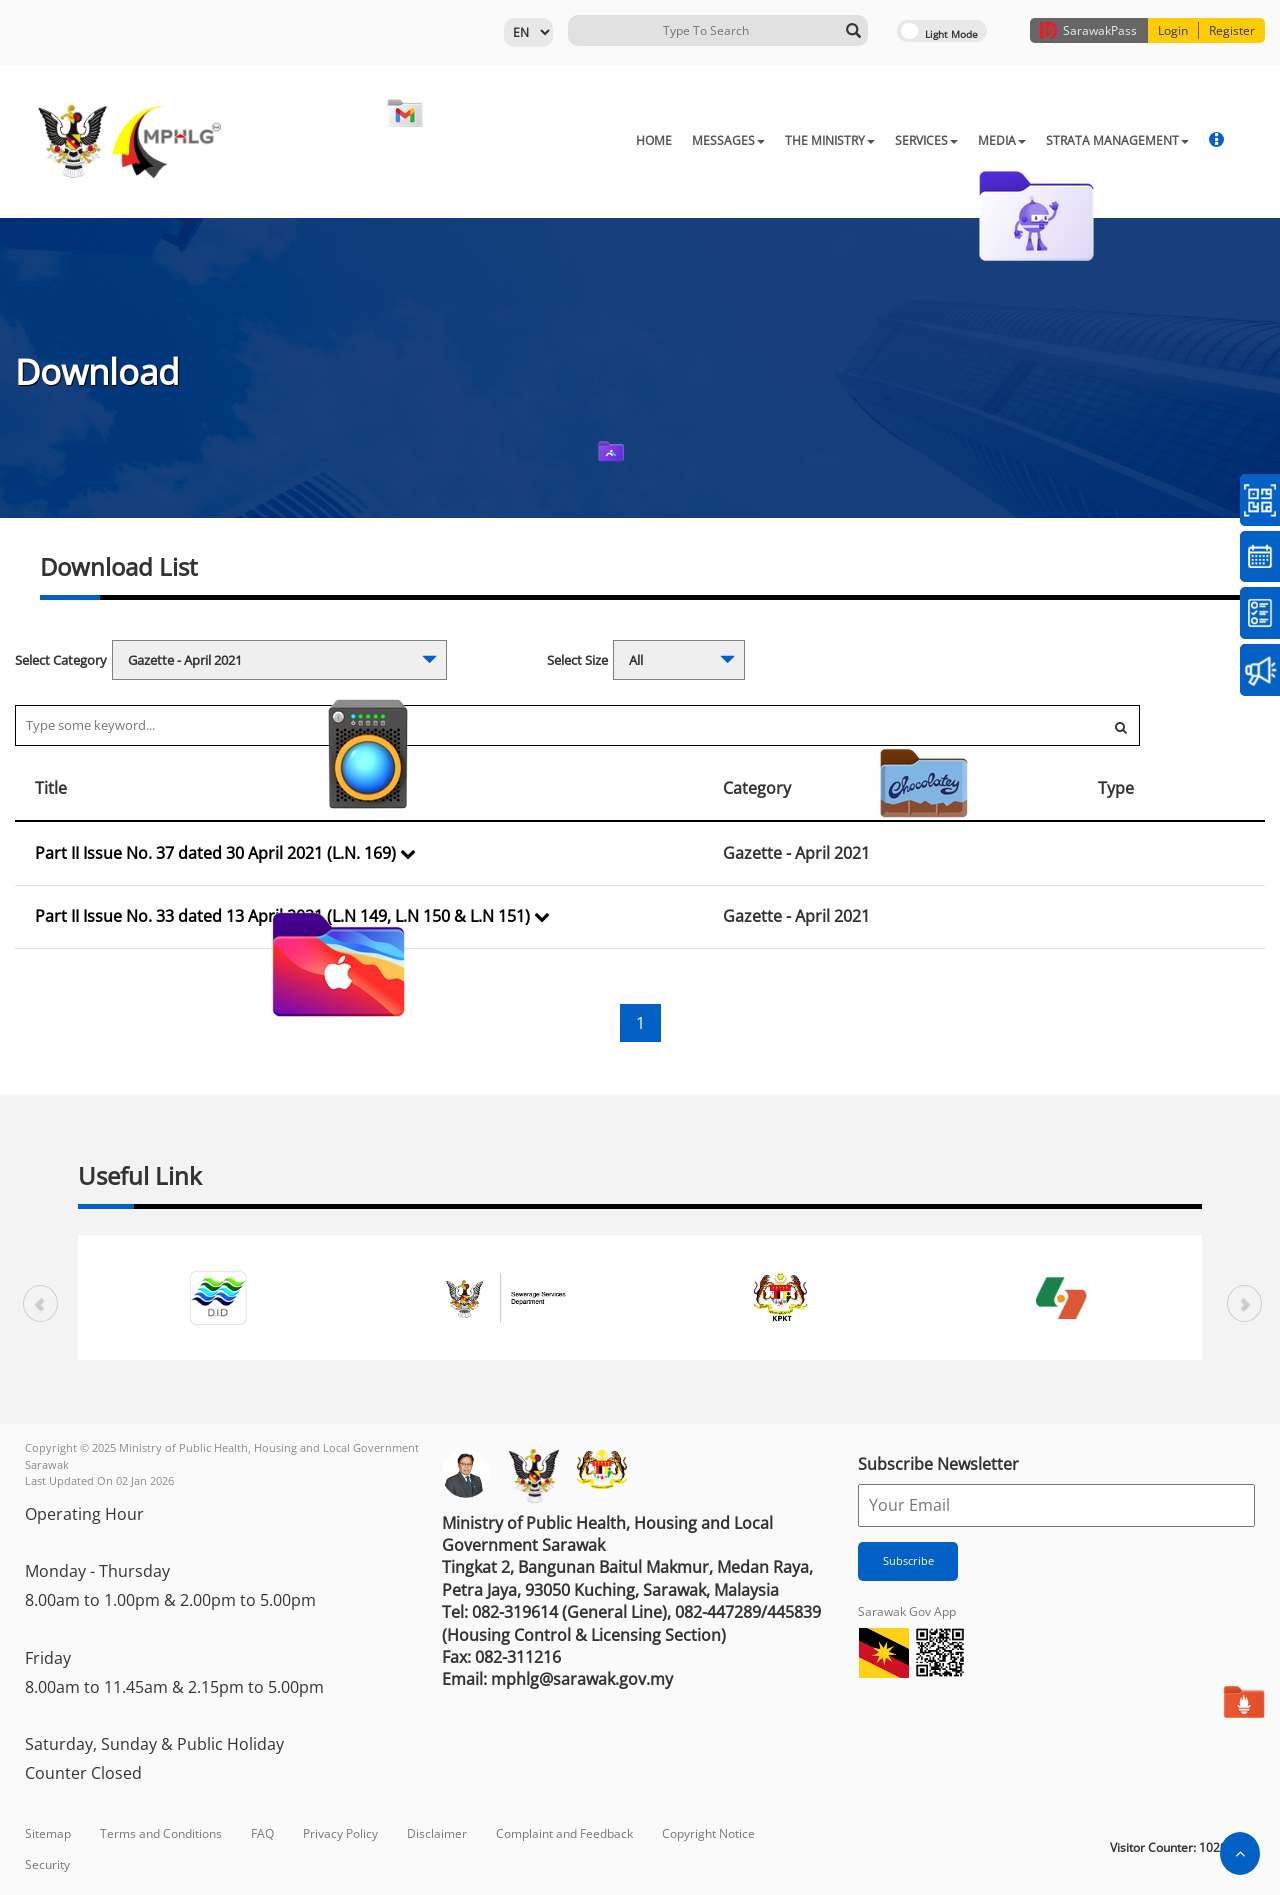  Describe the element at coordinates (923, 785) in the screenshot. I see `folder containing chocolatey package manager files` at that location.